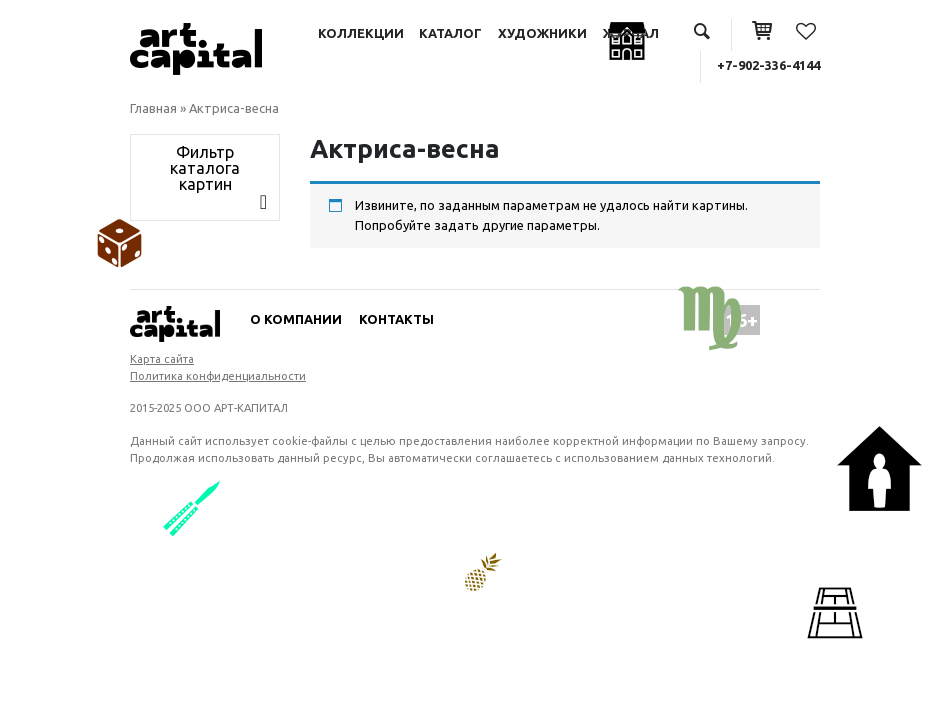  What do you see at coordinates (627, 41) in the screenshot?
I see `navigate to home screen` at bounding box center [627, 41].